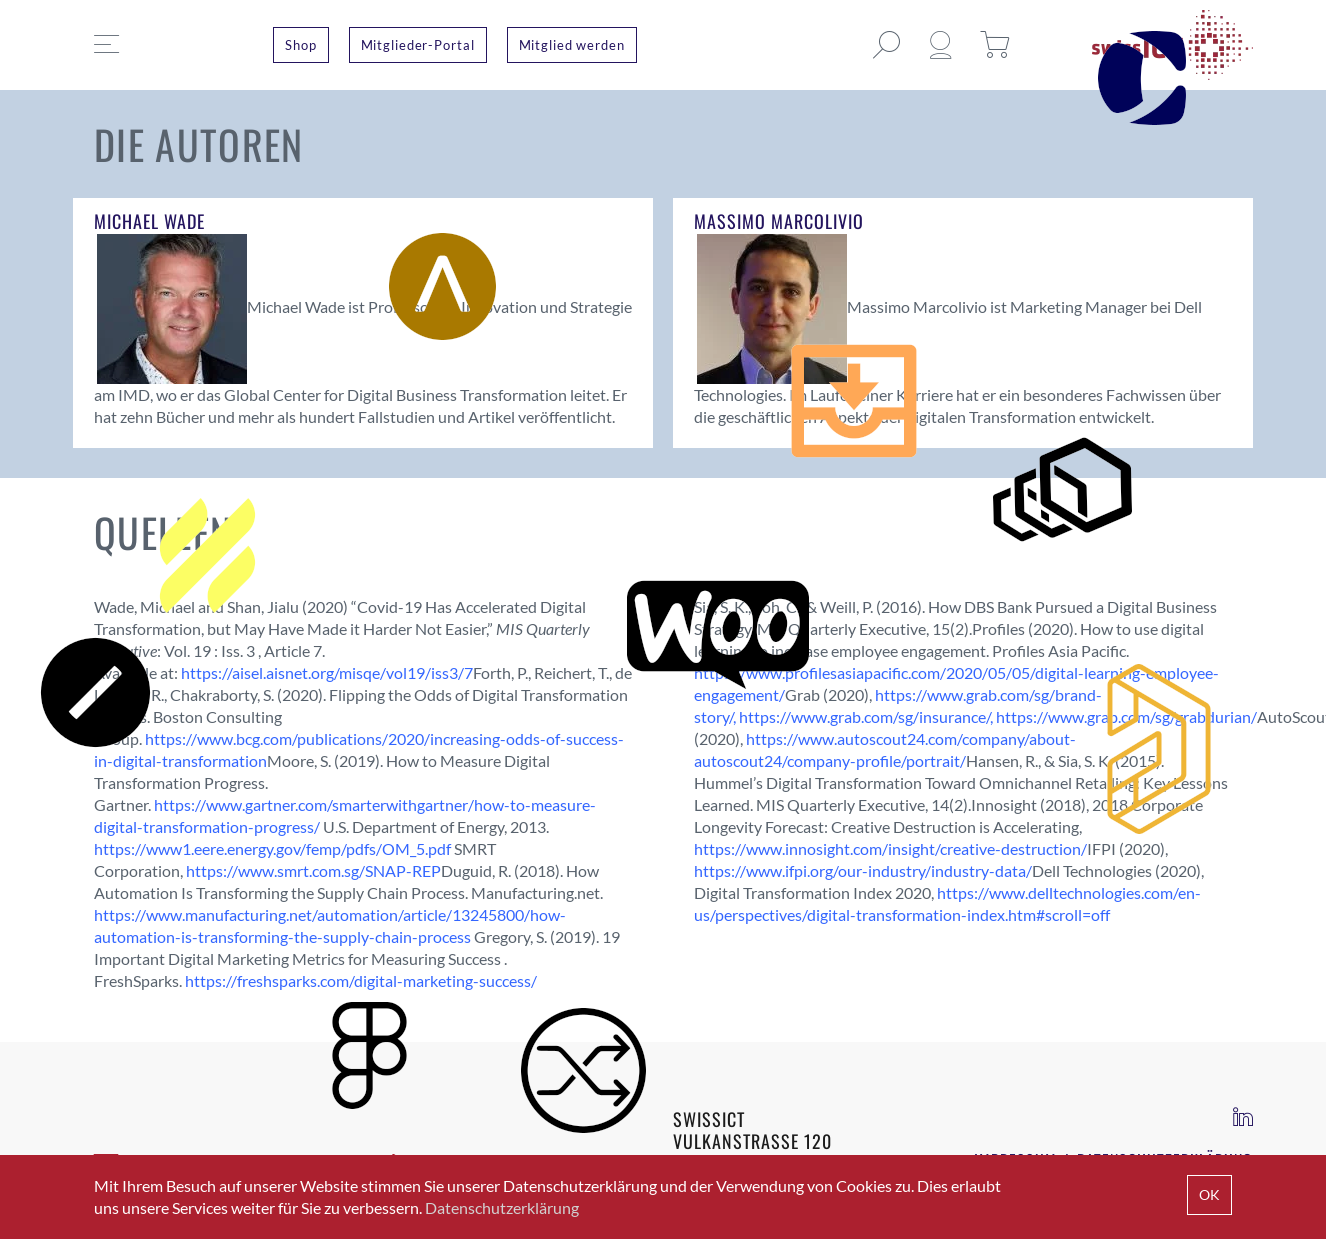 The image size is (1326, 1239). I want to click on open the lydia mobile payment app, so click(442, 286).